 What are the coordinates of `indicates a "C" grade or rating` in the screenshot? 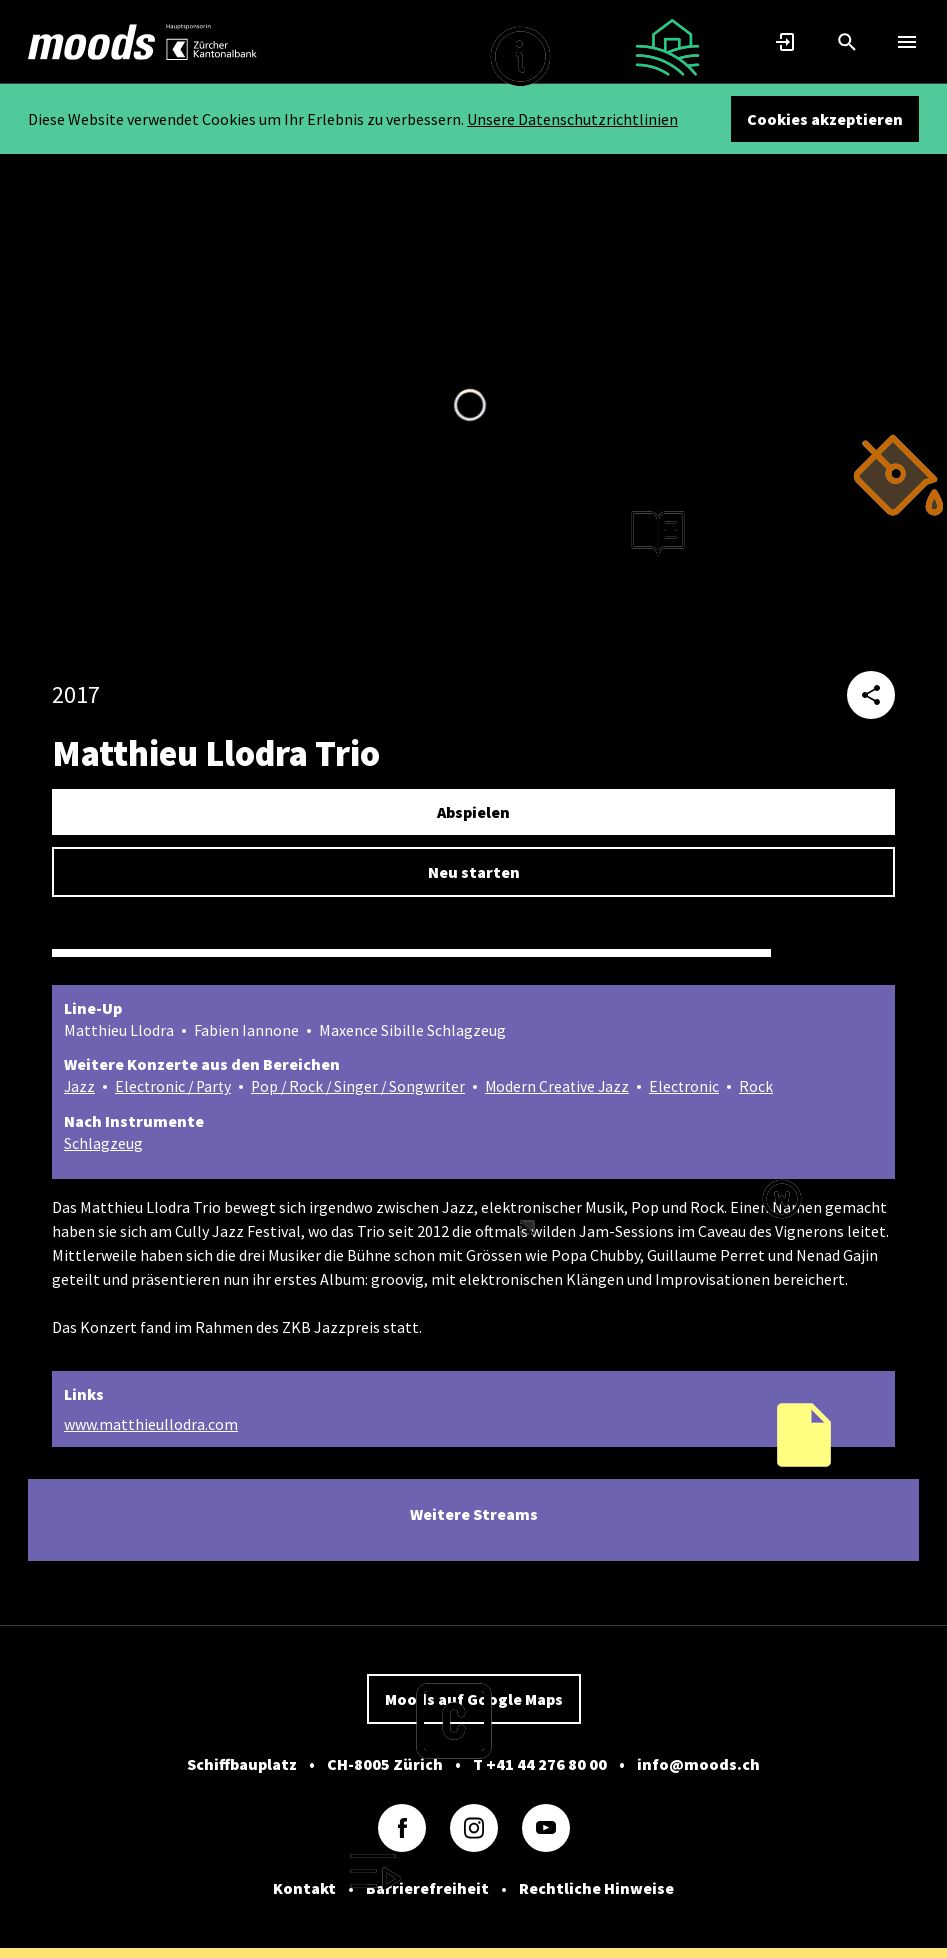 It's located at (454, 1721).